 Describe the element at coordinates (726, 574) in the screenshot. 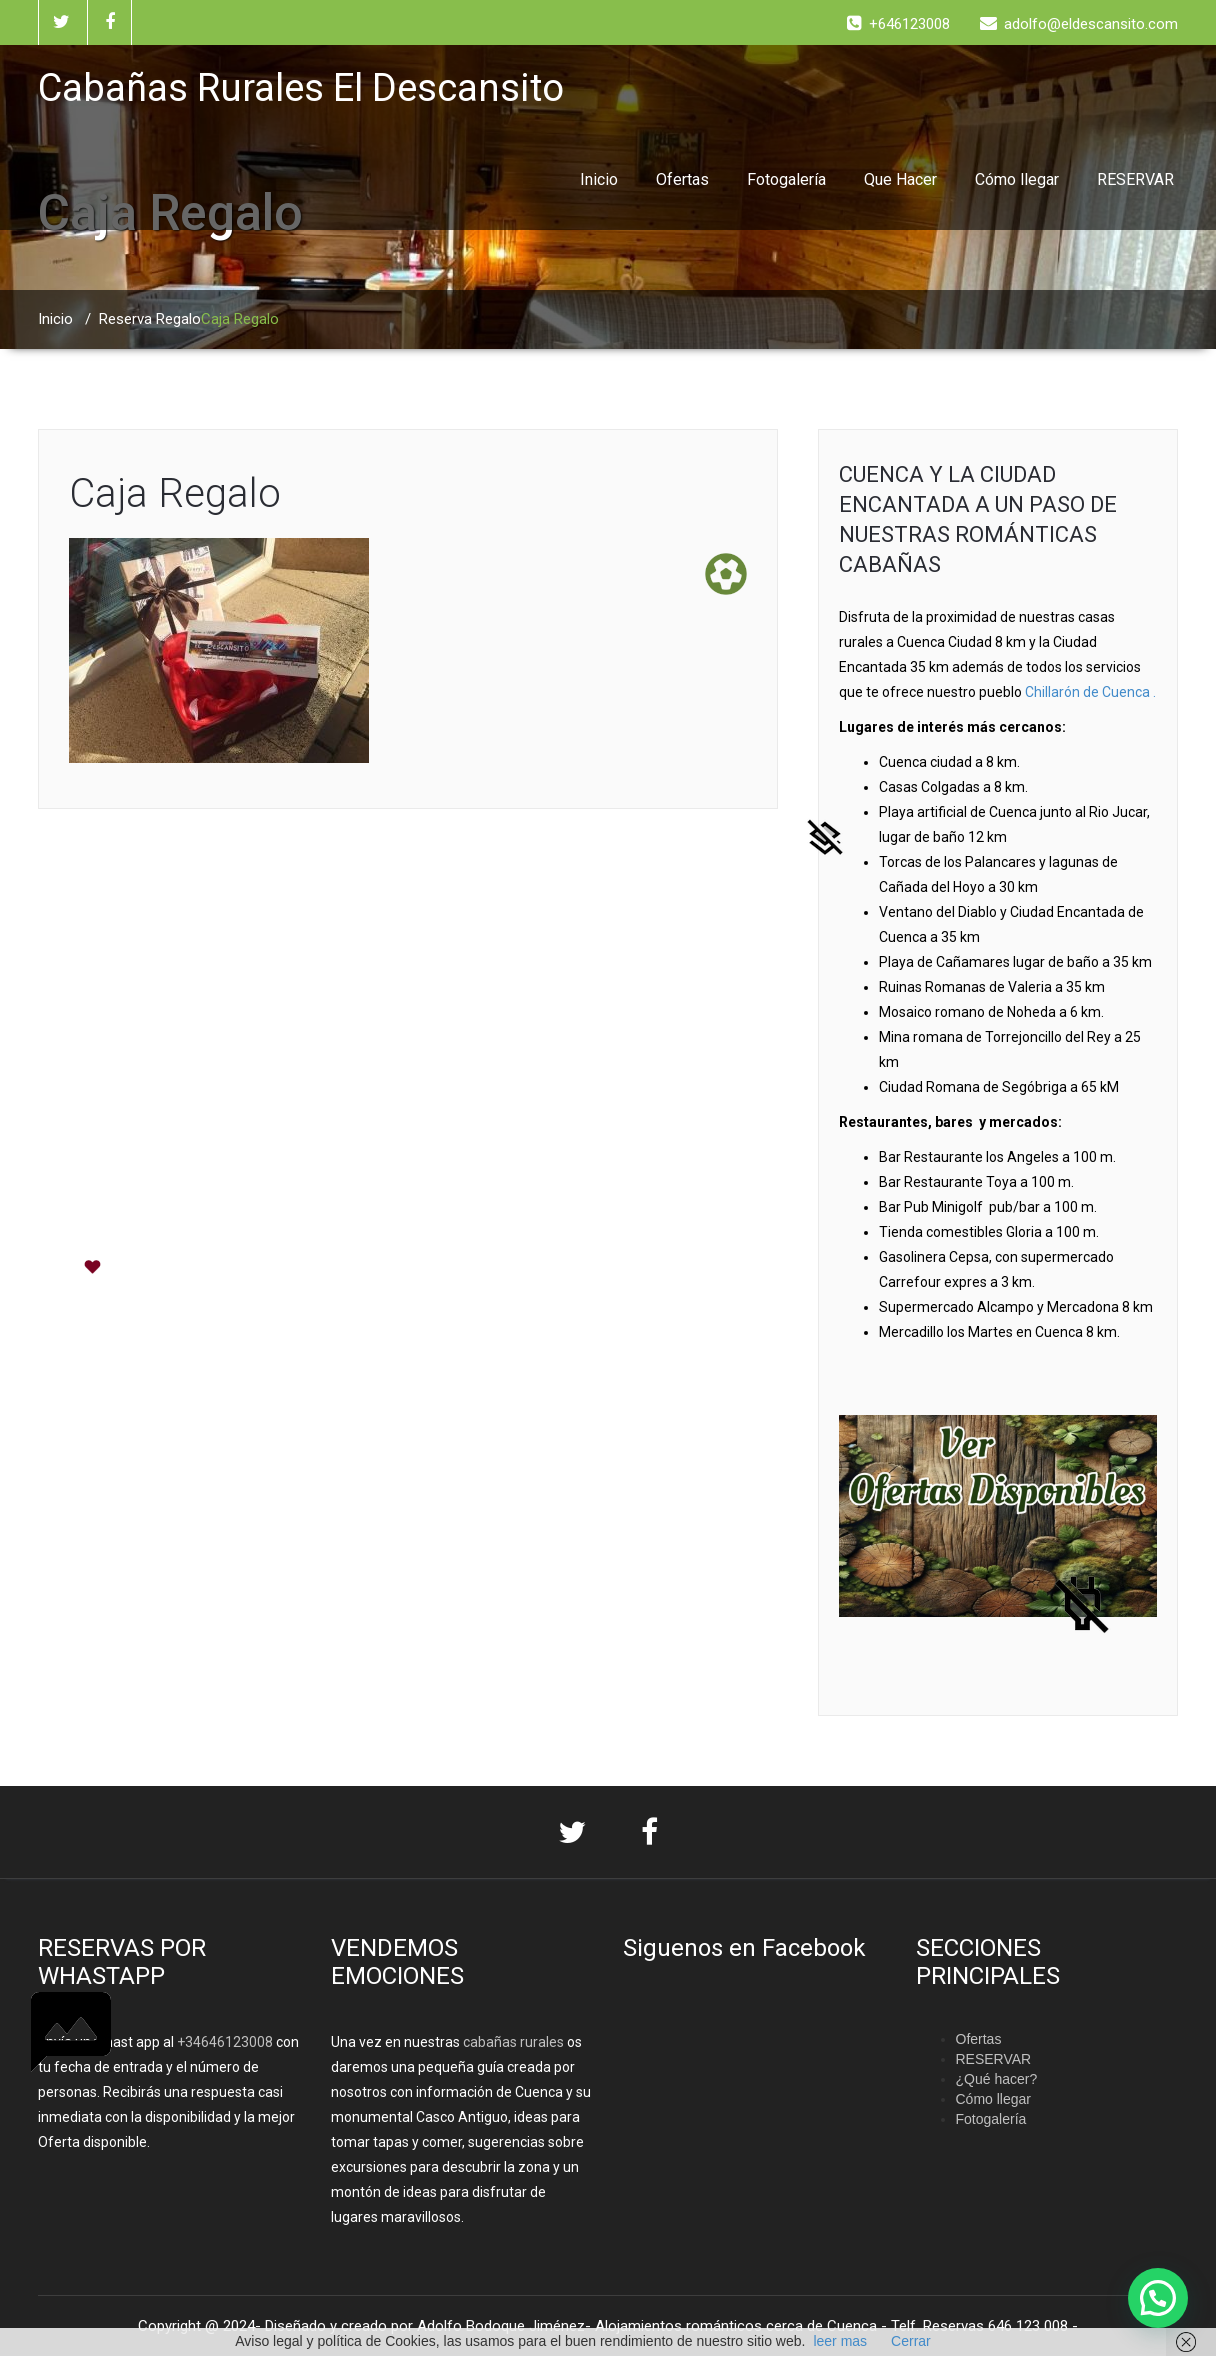

I see `access sports or soccer-related content` at that location.